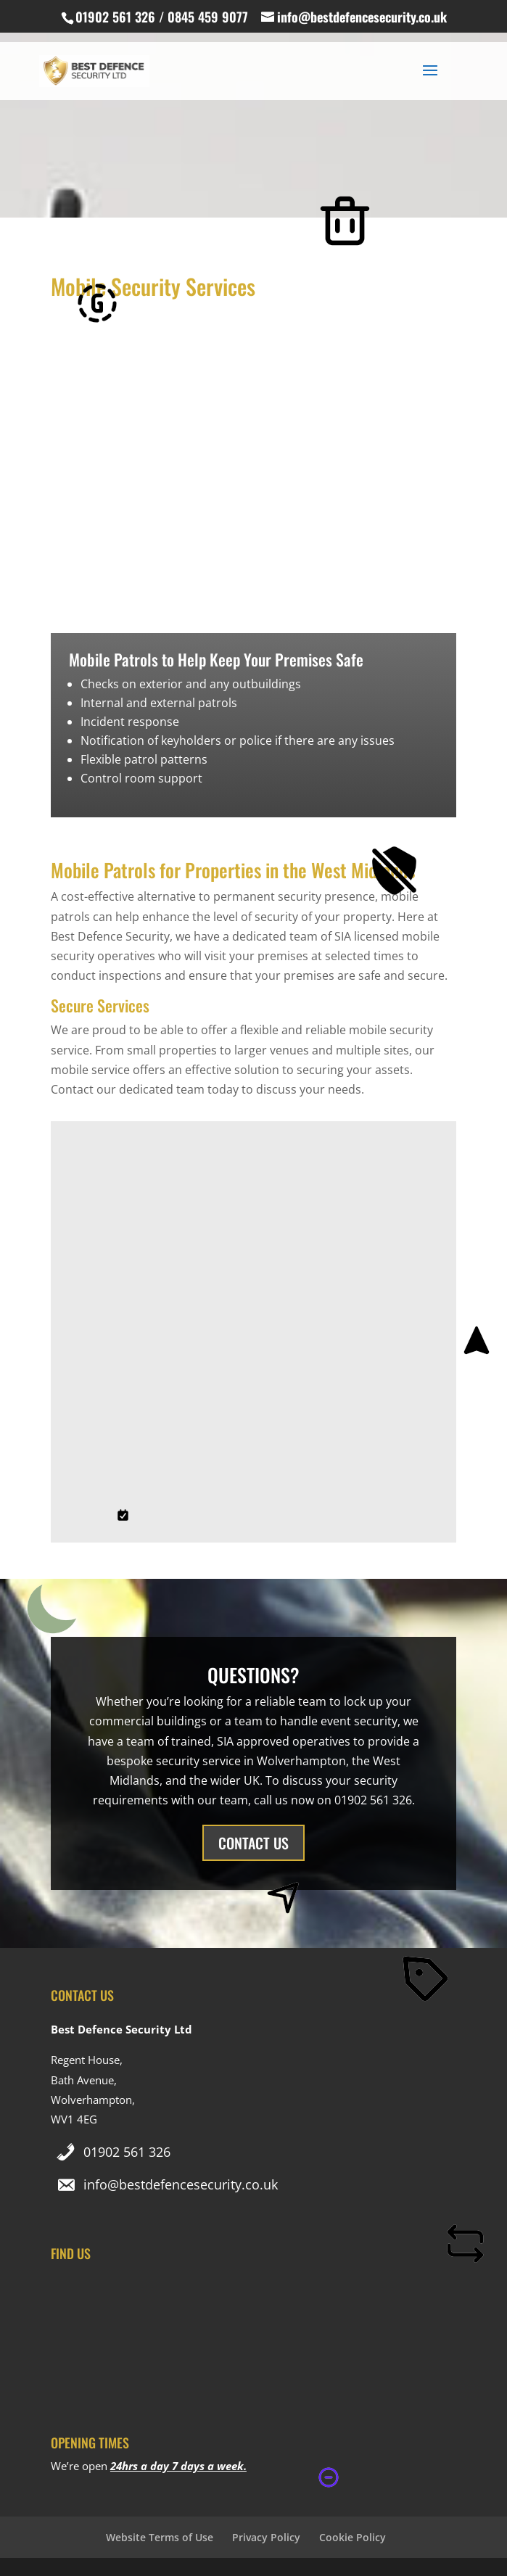  I want to click on toggle dark mode, so click(51, 1609).